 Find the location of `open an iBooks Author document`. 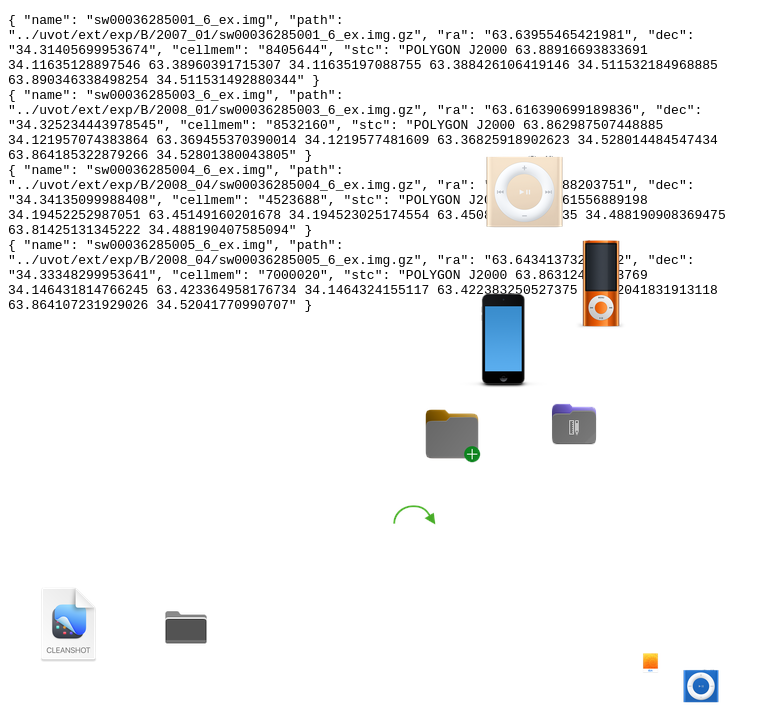

open an iBooks Author document is located at coordinates (650, 663).